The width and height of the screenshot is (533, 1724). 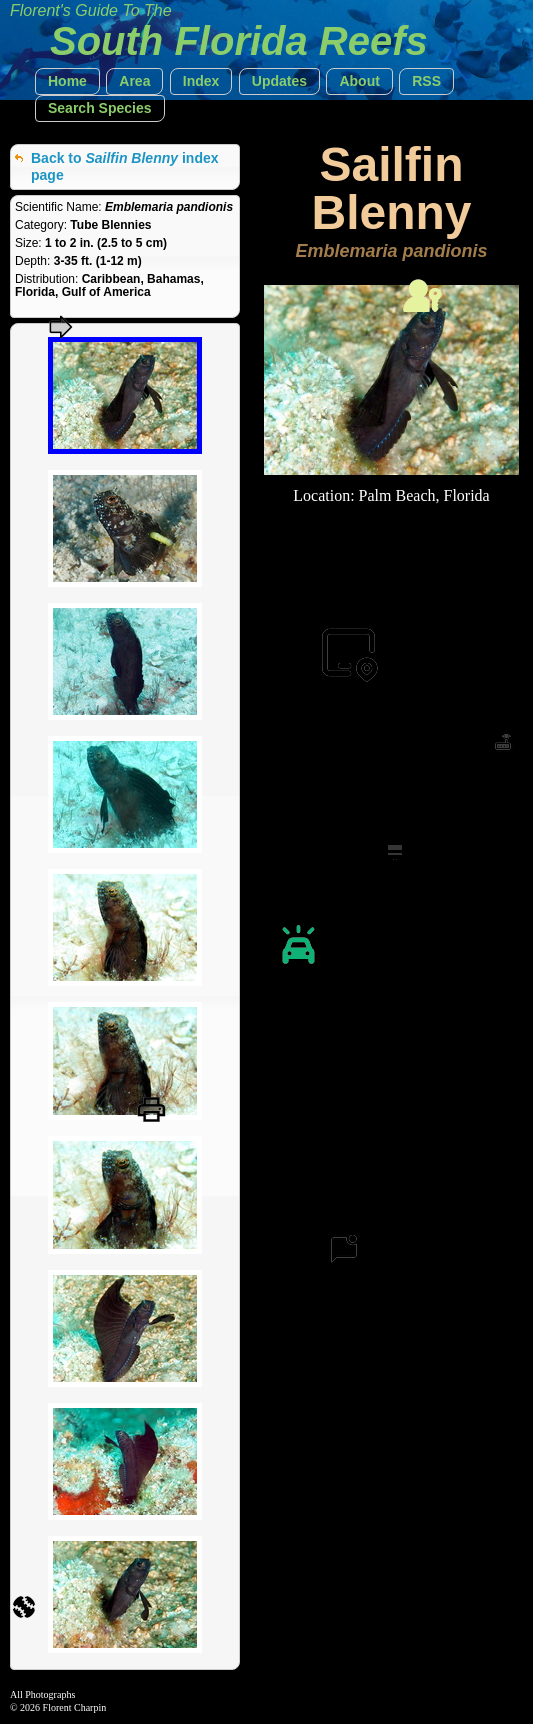 What do you see at coordinates (503, 742) in the screenshot?
I see `access router or network settings` at bounding box center [503, 742].